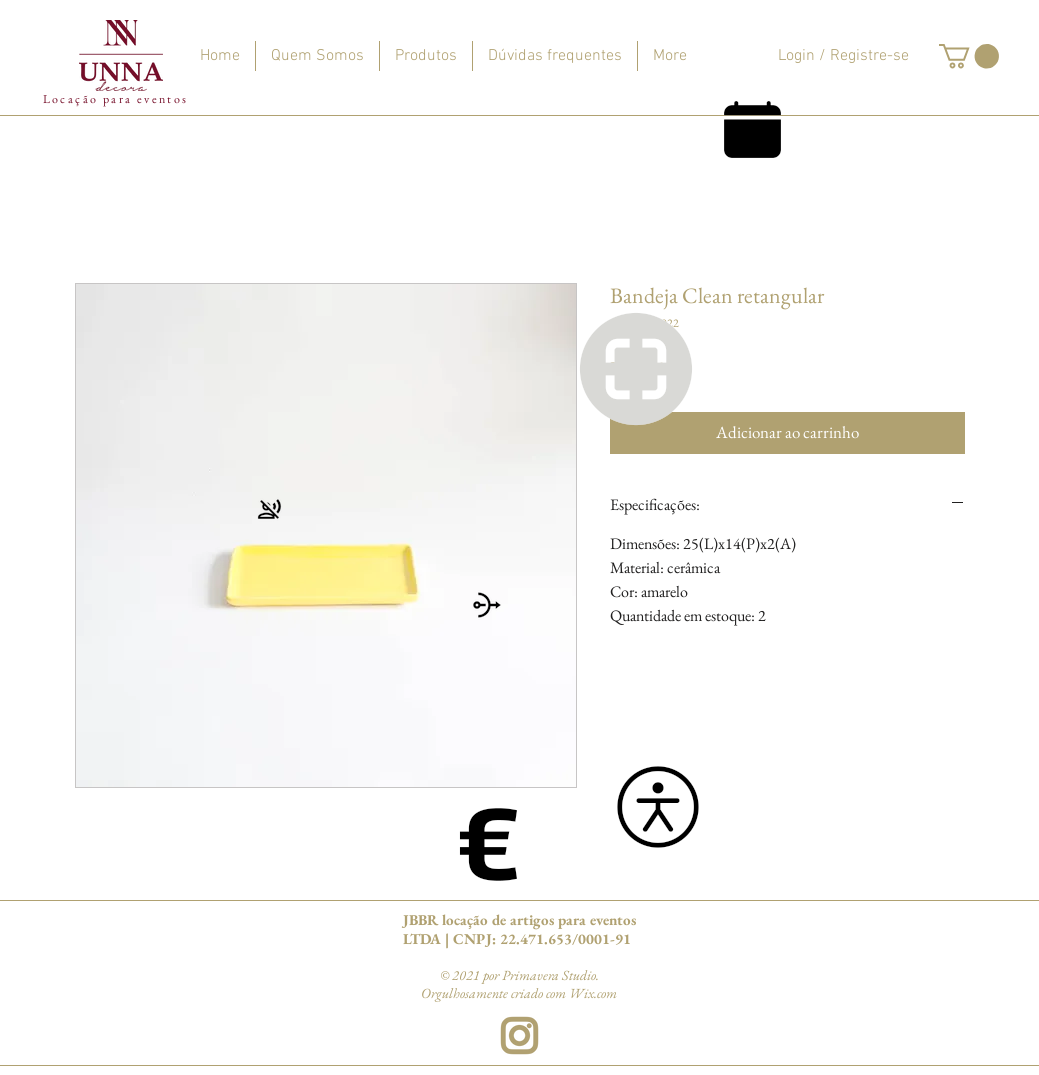 The image size is (1039, 1075). I want to click on tap to scan a QR code or barcode, so click(636, 369).